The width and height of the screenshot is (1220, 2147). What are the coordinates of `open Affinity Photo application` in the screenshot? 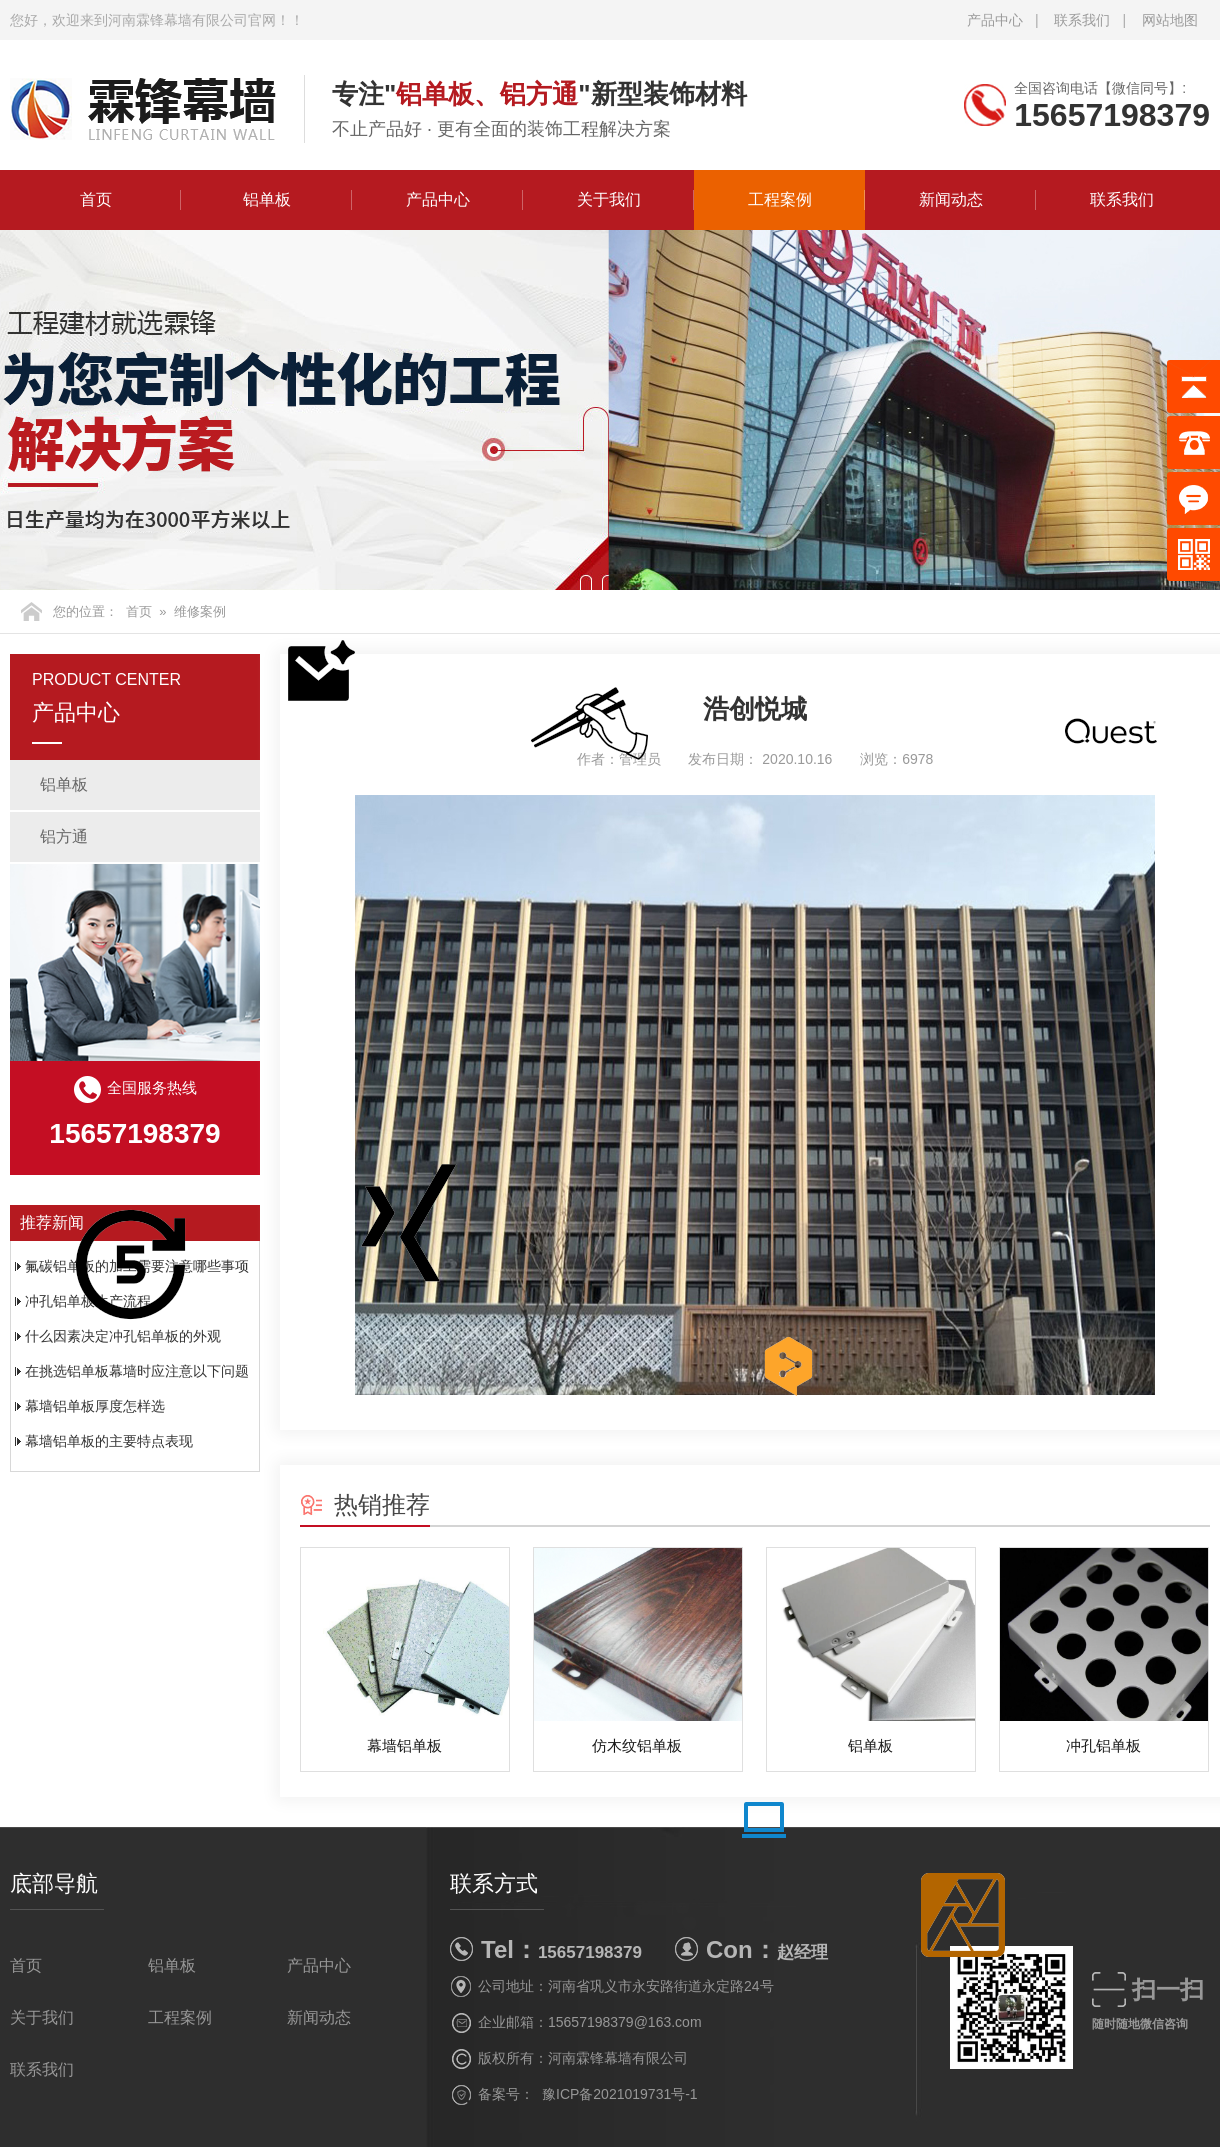 It's located at (963, 1915).